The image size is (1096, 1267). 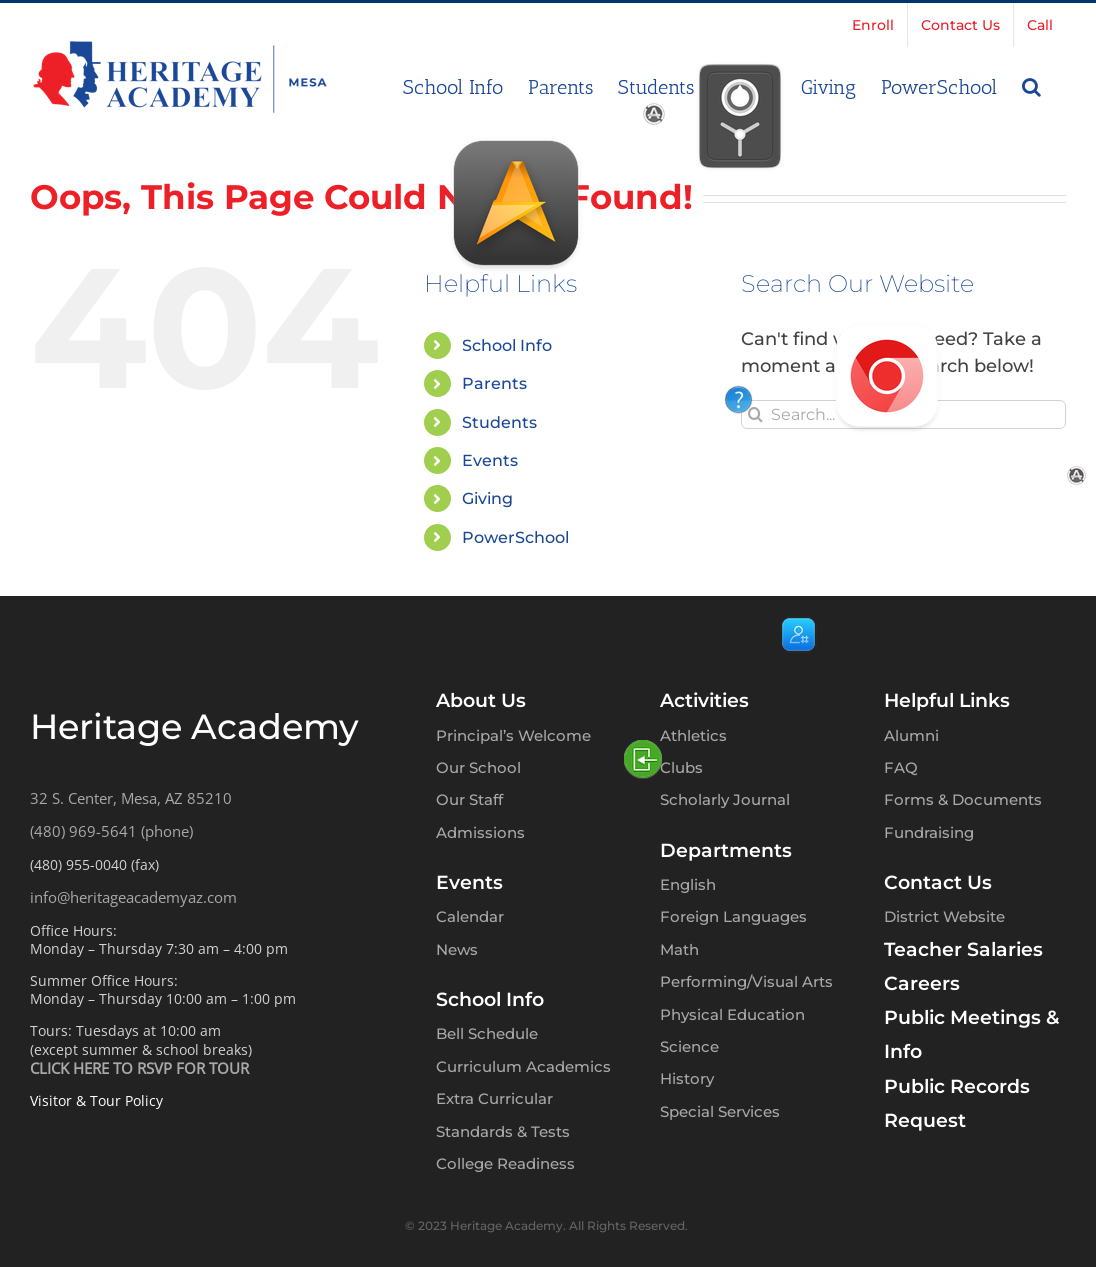 What do you see at coordinates (643, 759) in the screenshot?
I see `log out of the current session` at bounding box center [643, 759].